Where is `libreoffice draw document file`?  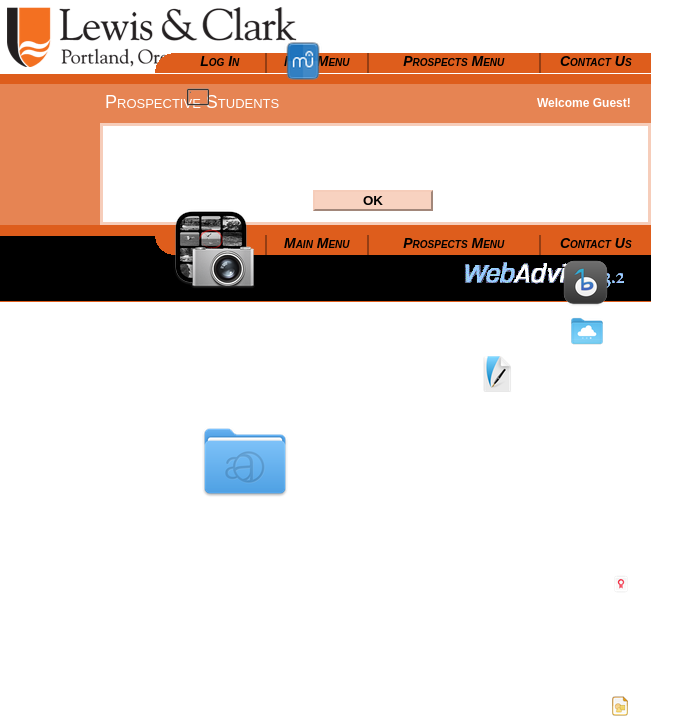 libreoffice draw document file is located at coordinates (620, 706).